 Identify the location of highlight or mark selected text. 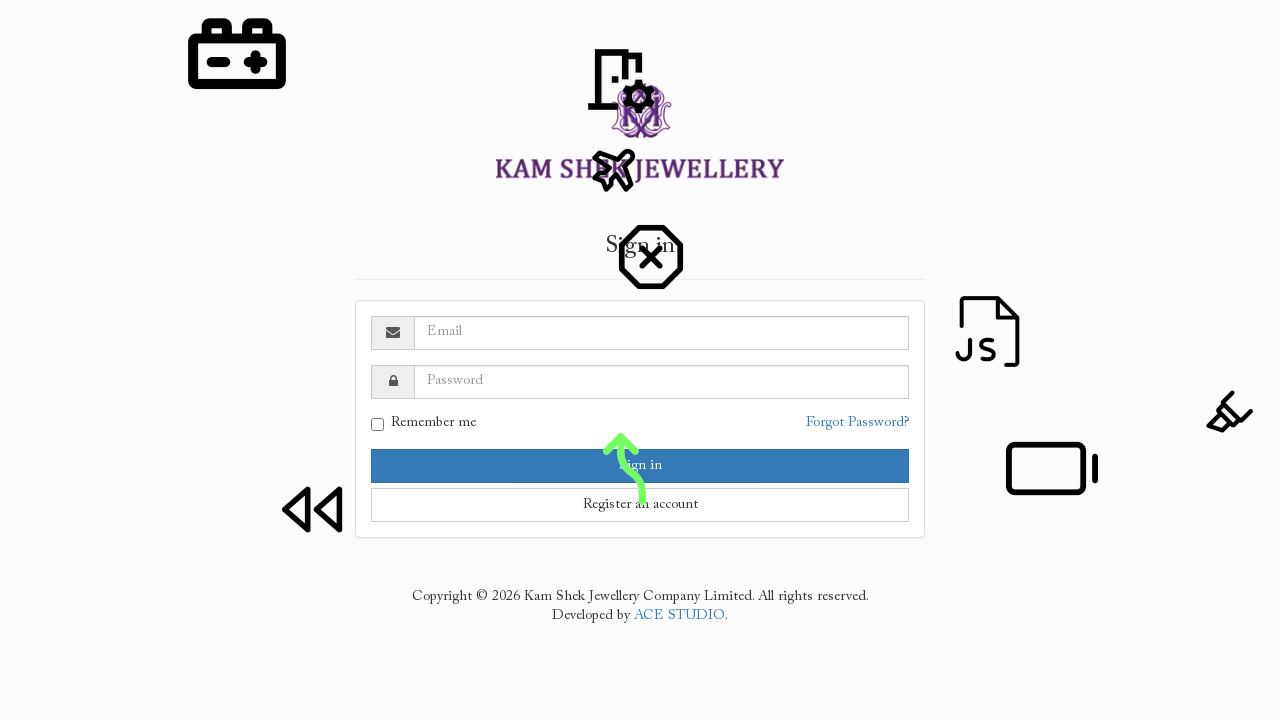
(1228, 413).